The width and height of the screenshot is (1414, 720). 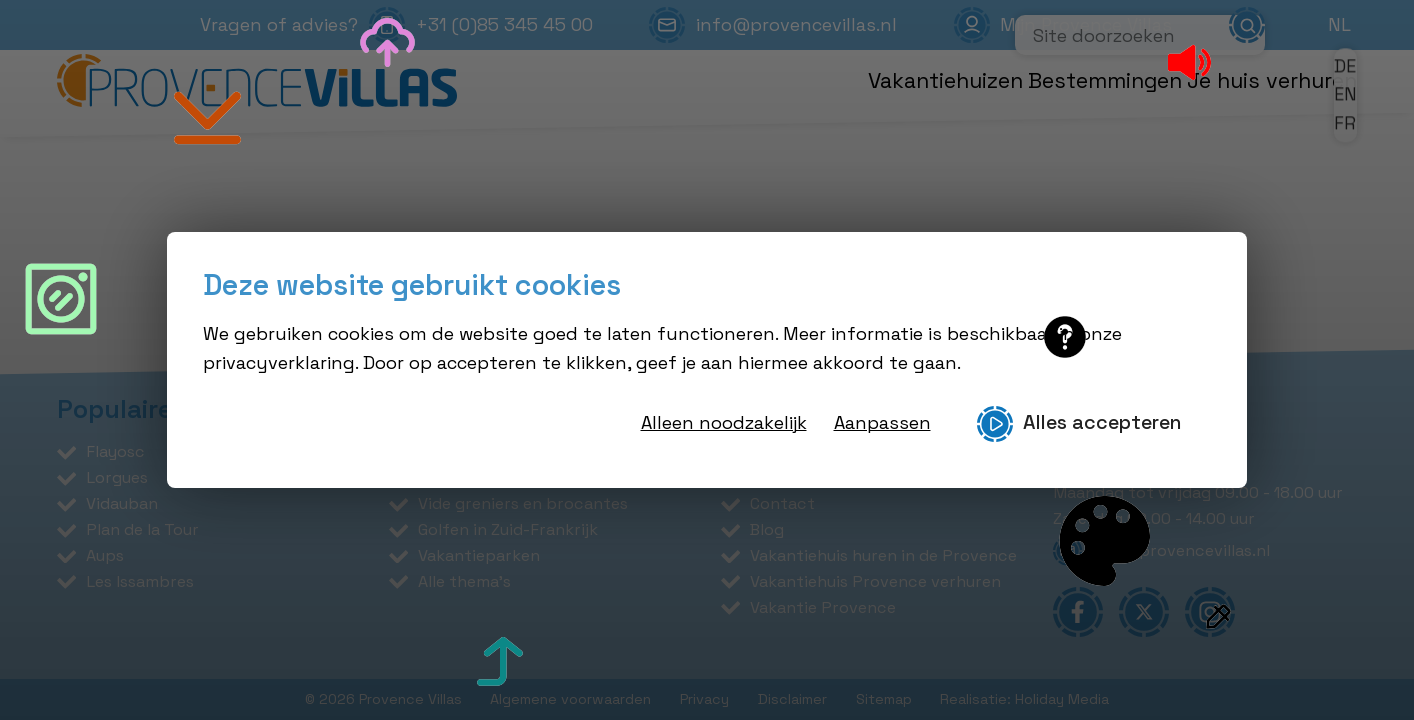 I want to click on open color picker or theme settings, so click(x=1105, y=541).